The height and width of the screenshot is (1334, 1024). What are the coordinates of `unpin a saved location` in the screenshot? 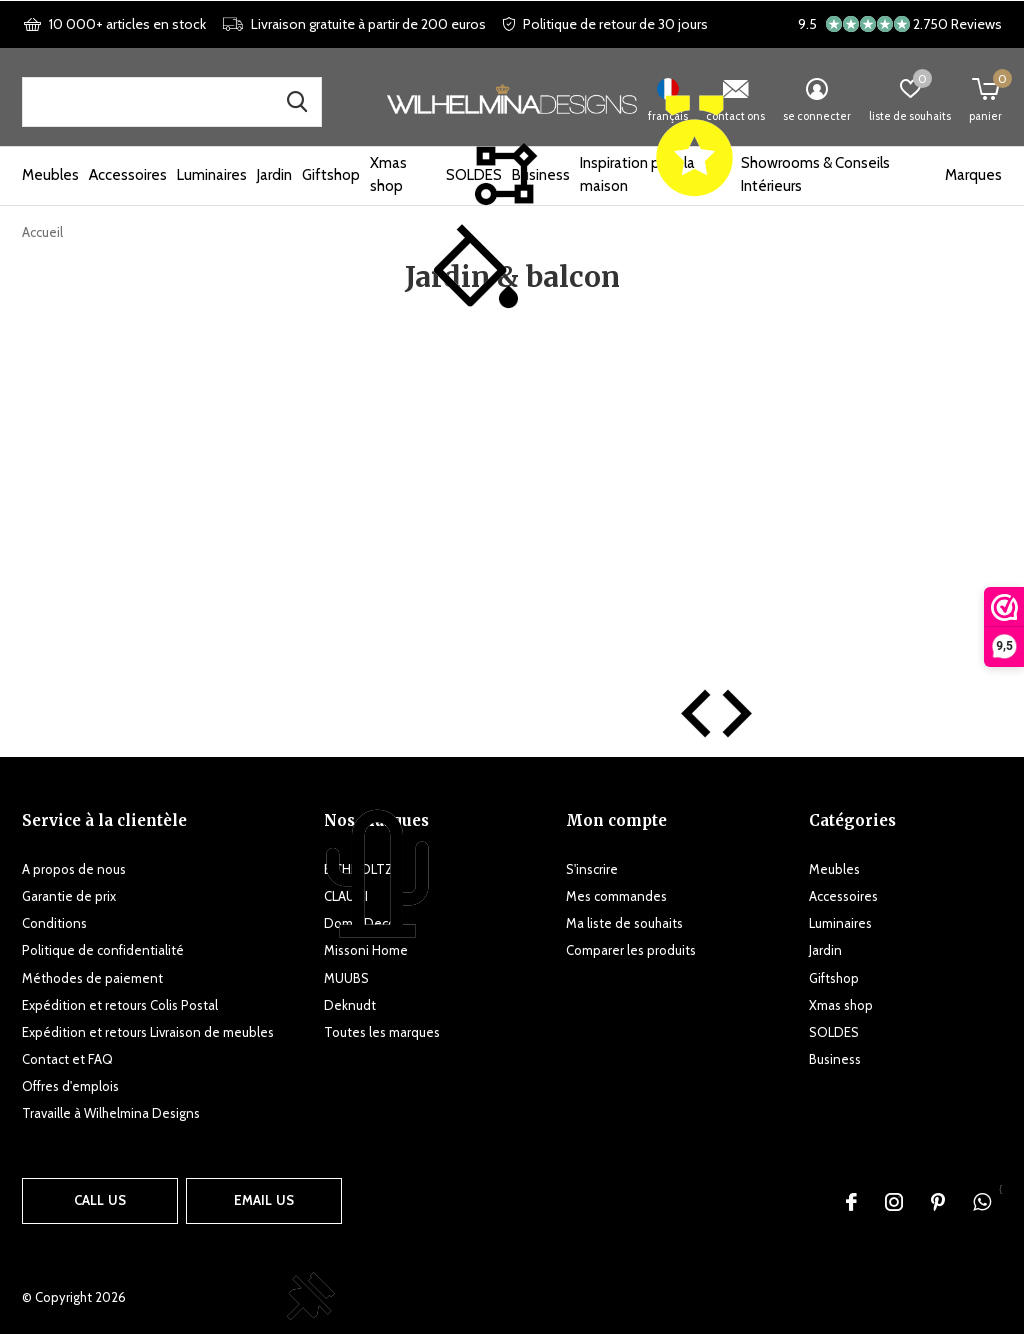 It's located at (309, 1298).